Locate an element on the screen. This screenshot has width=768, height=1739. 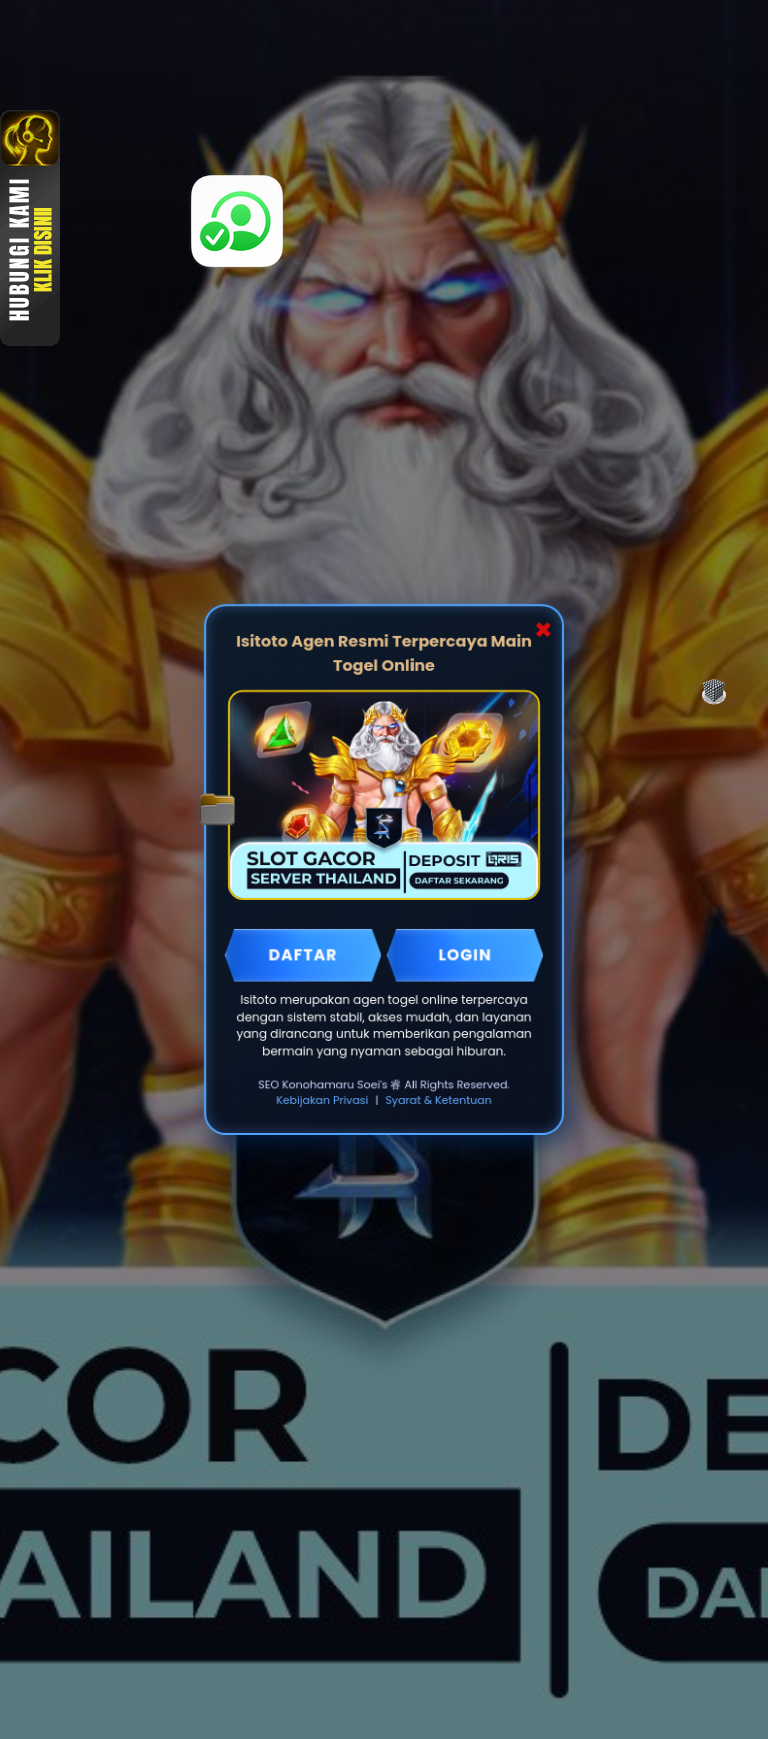
collaboration or screen sharing request approved is located at coordinates (237, 221).